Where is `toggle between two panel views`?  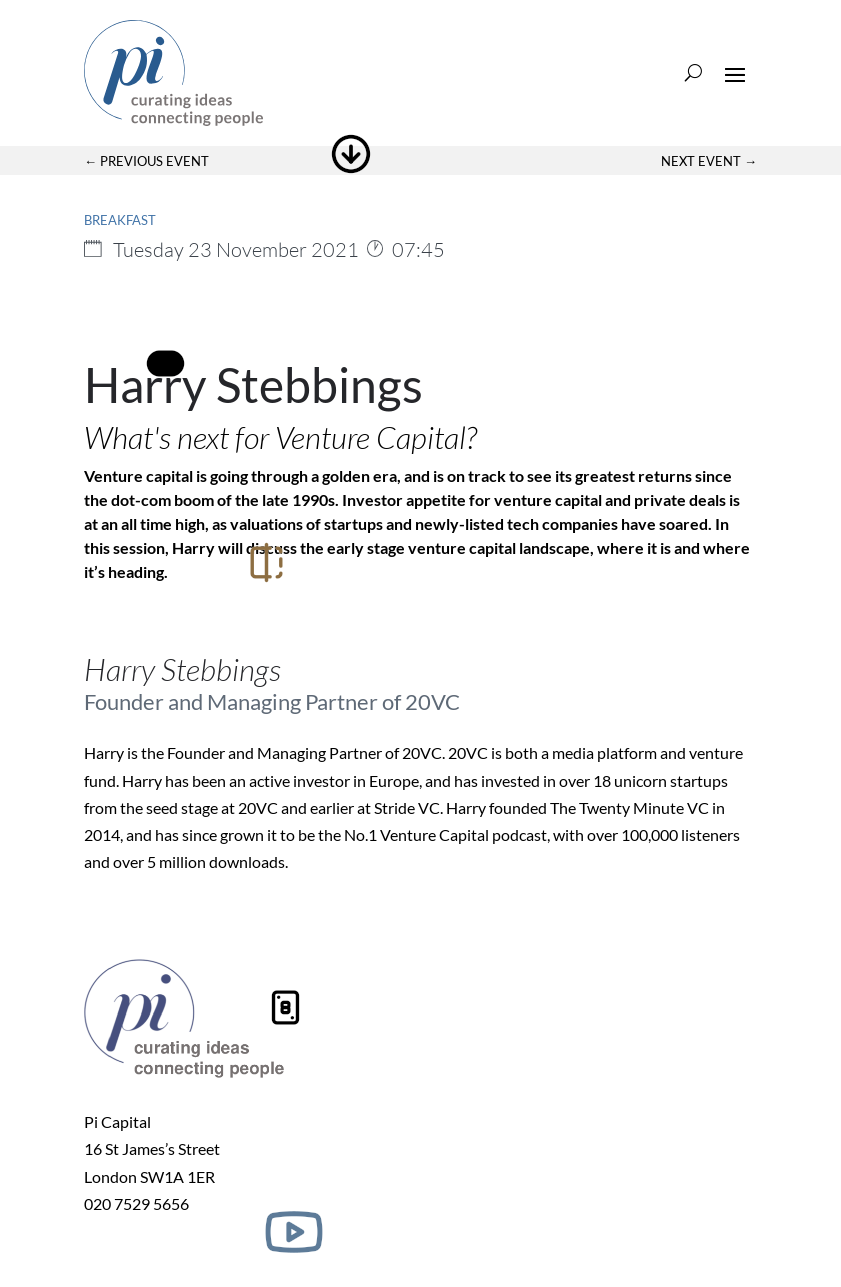 toggle between two panel views is located at coordinates (266, 562).